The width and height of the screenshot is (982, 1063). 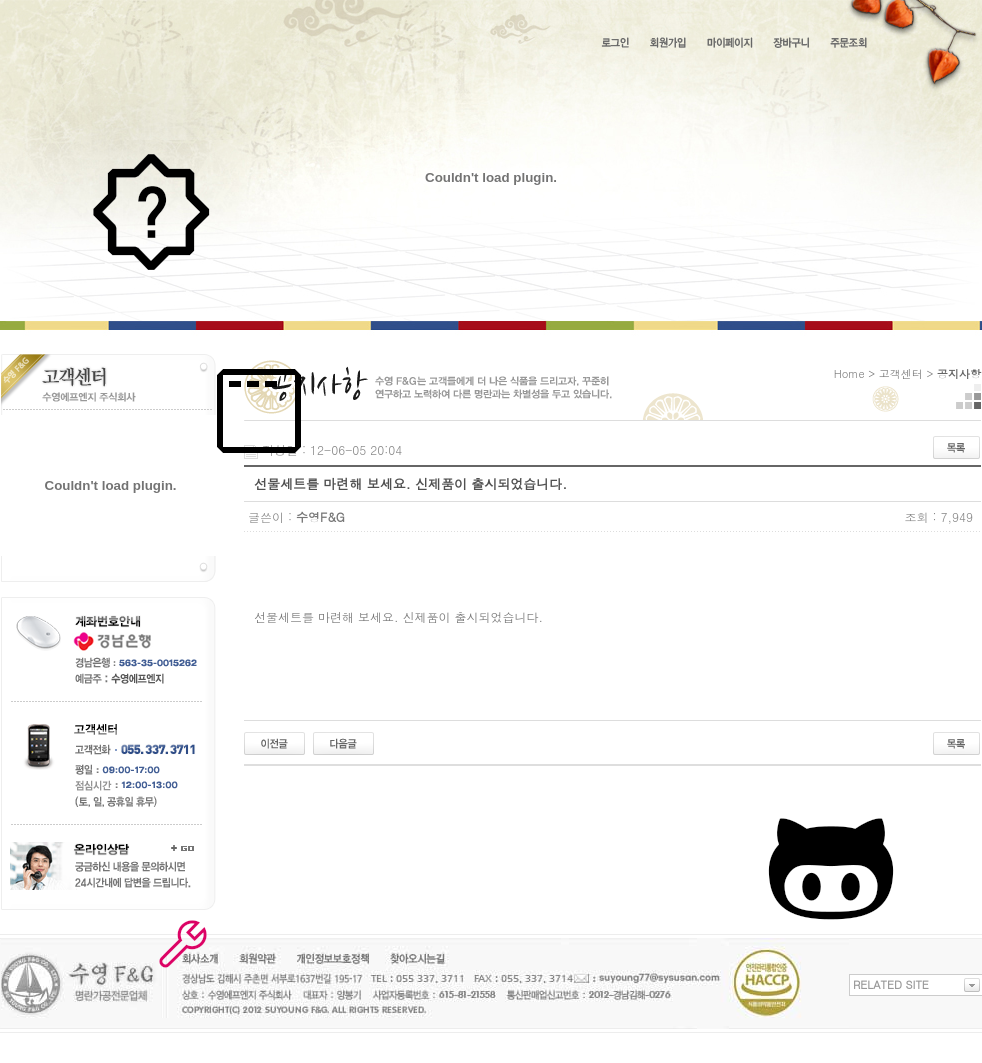 I want to click on view or edit object properties, so click(x=183, y=944).